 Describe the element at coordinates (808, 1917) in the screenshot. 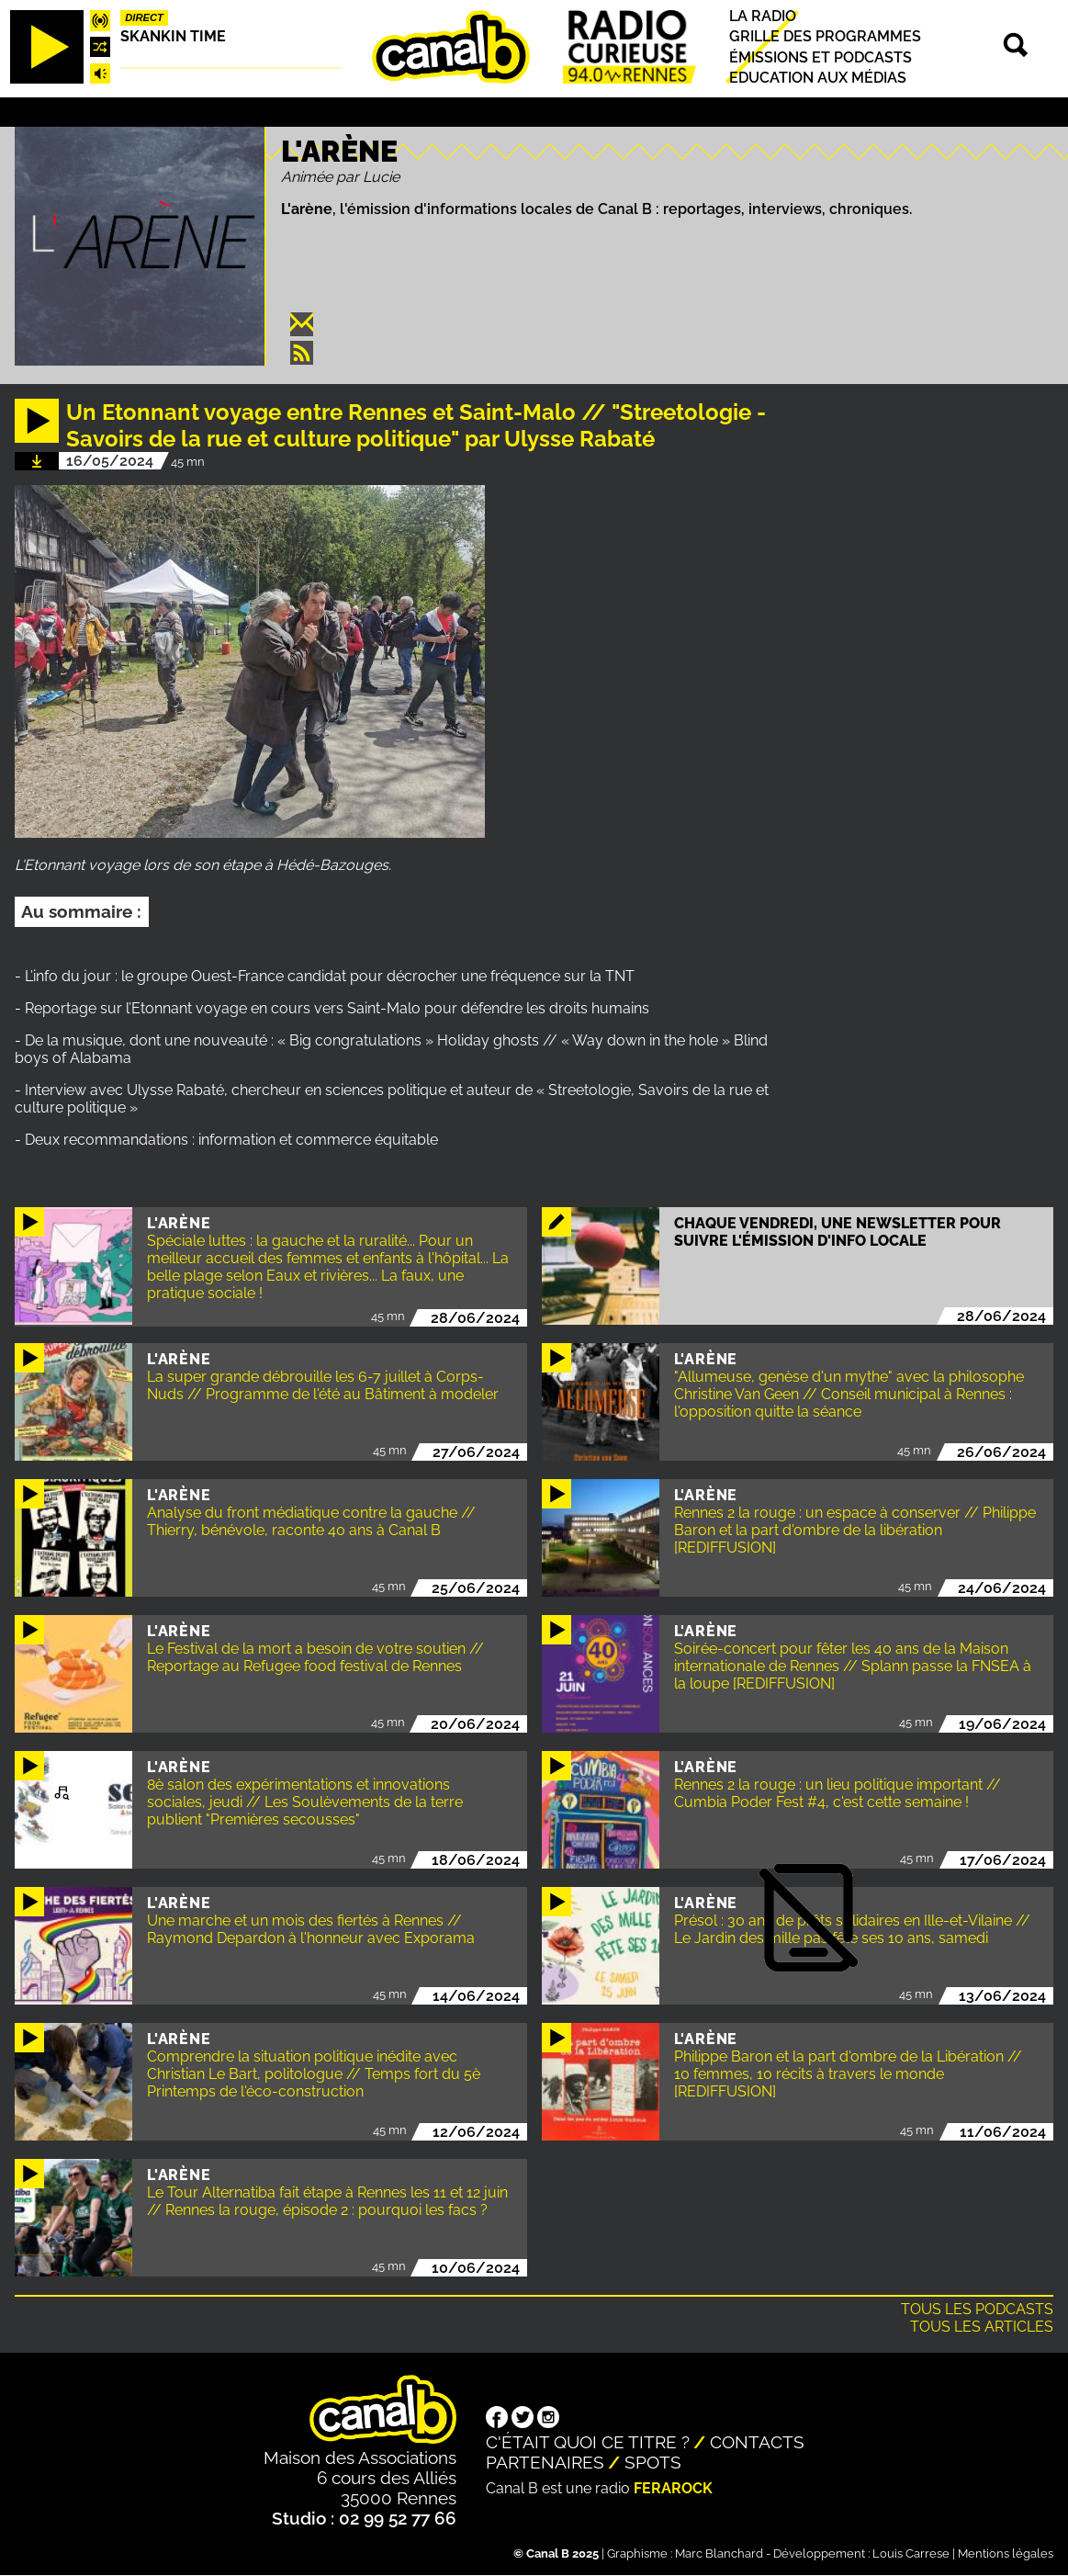

I see `ipad device is disabled or unavailable` at that location.